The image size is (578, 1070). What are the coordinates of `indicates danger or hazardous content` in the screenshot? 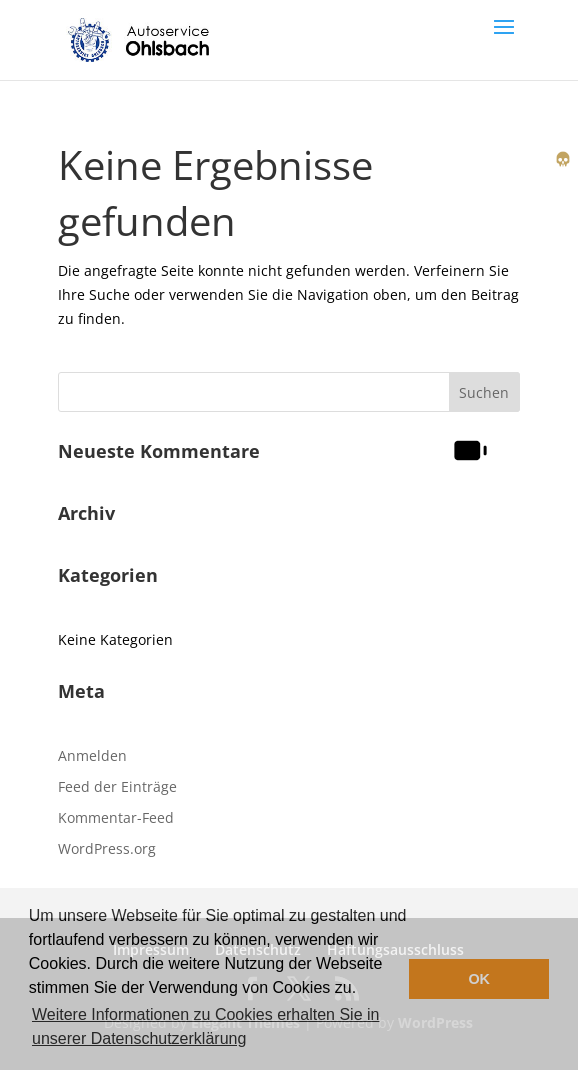 It's located at (563, 159).